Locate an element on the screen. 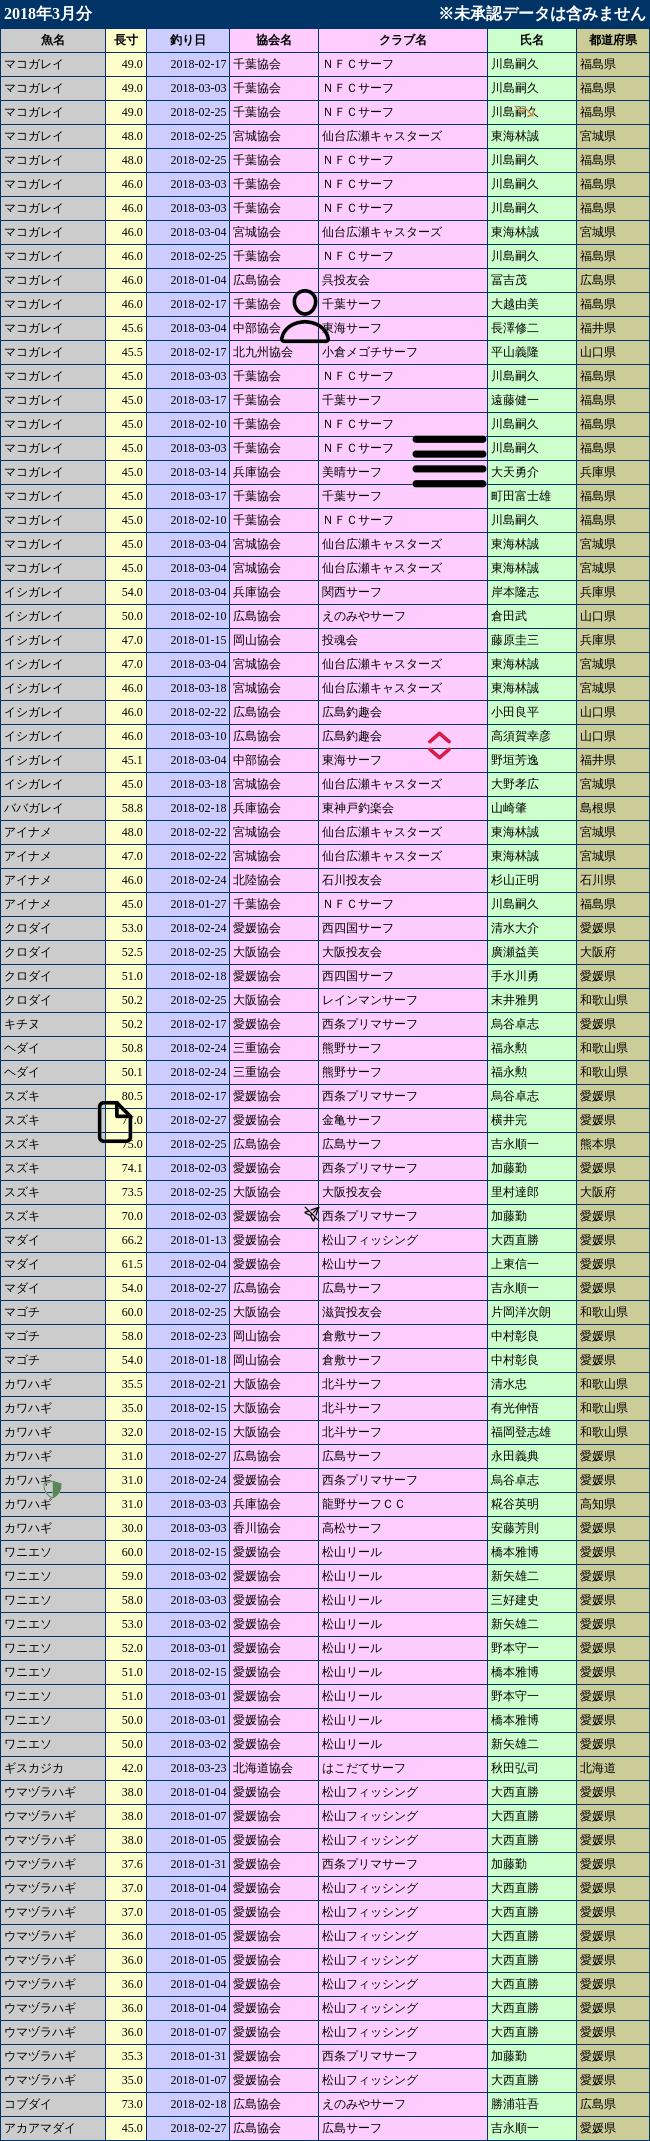  expand or collapse a section is located at coordinates (439, 745).